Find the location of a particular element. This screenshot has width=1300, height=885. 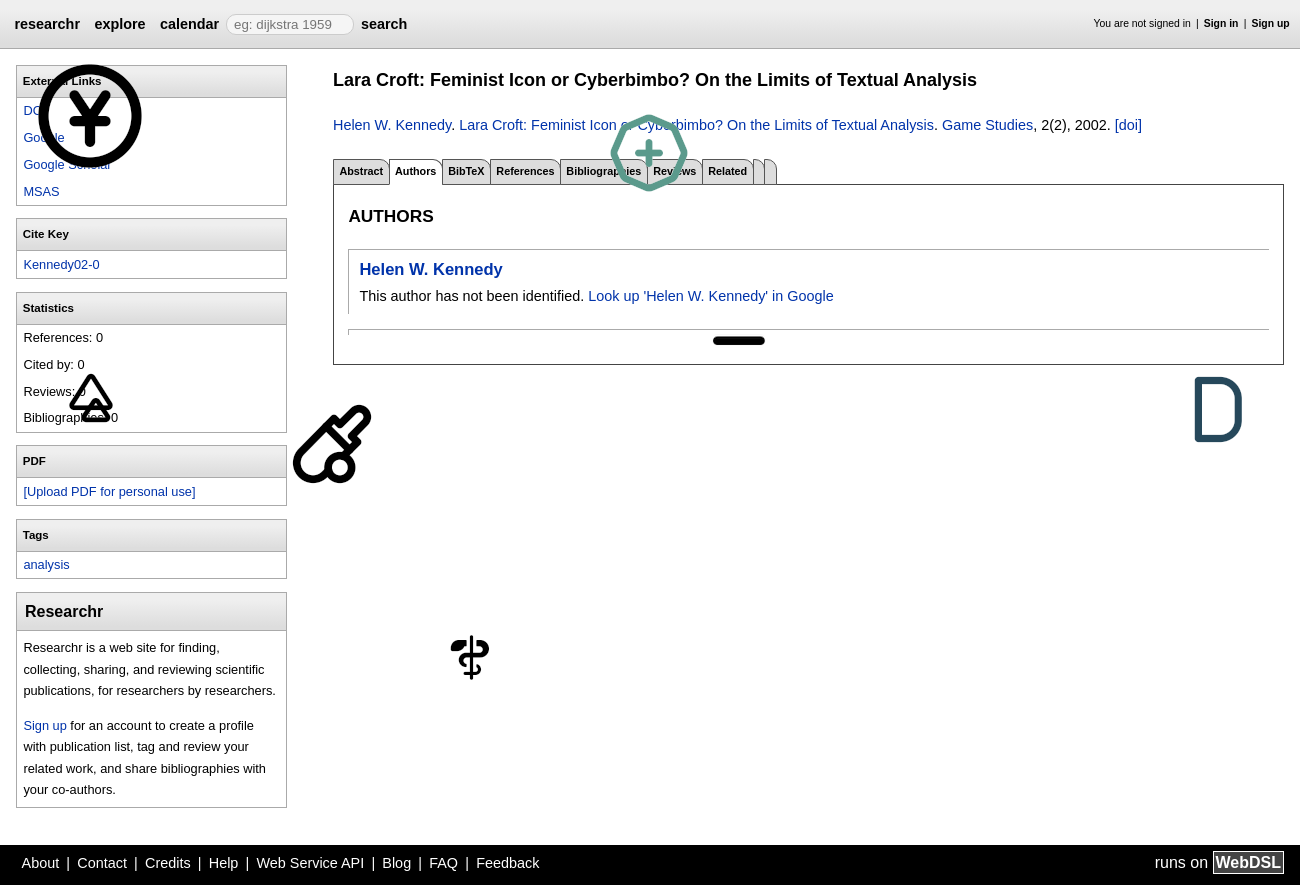

access medical or healthcare services is located at coordinates (471, 657).